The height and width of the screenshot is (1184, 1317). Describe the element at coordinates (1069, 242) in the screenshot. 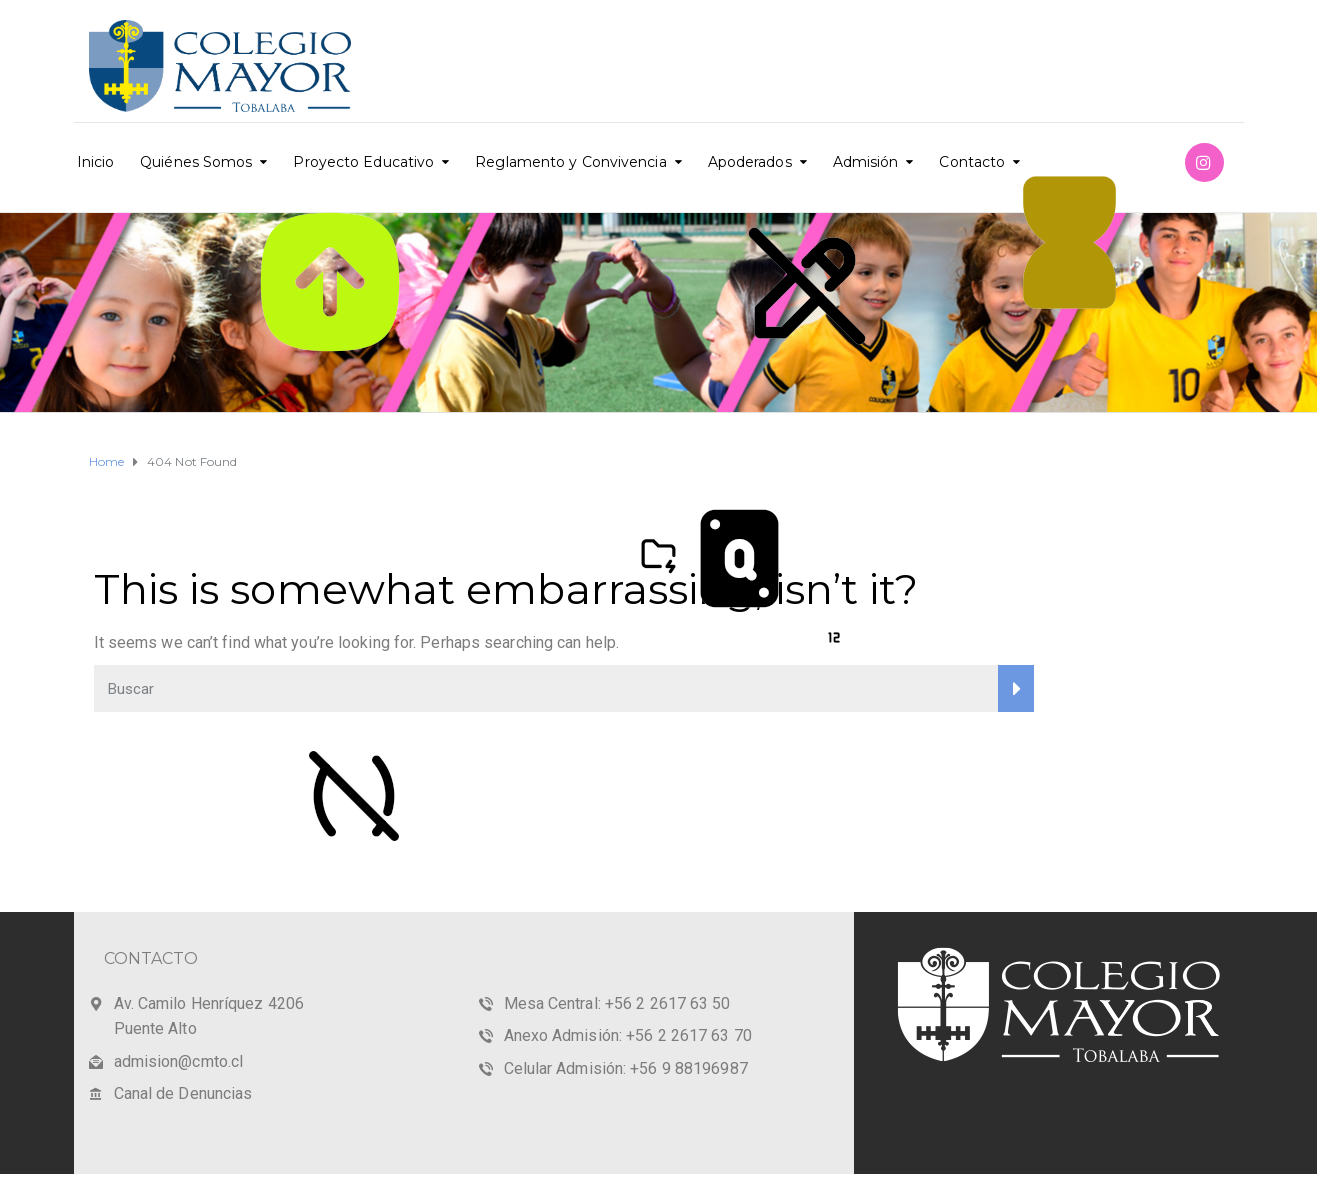

I see `indicates loading or processing in progress` at that location.